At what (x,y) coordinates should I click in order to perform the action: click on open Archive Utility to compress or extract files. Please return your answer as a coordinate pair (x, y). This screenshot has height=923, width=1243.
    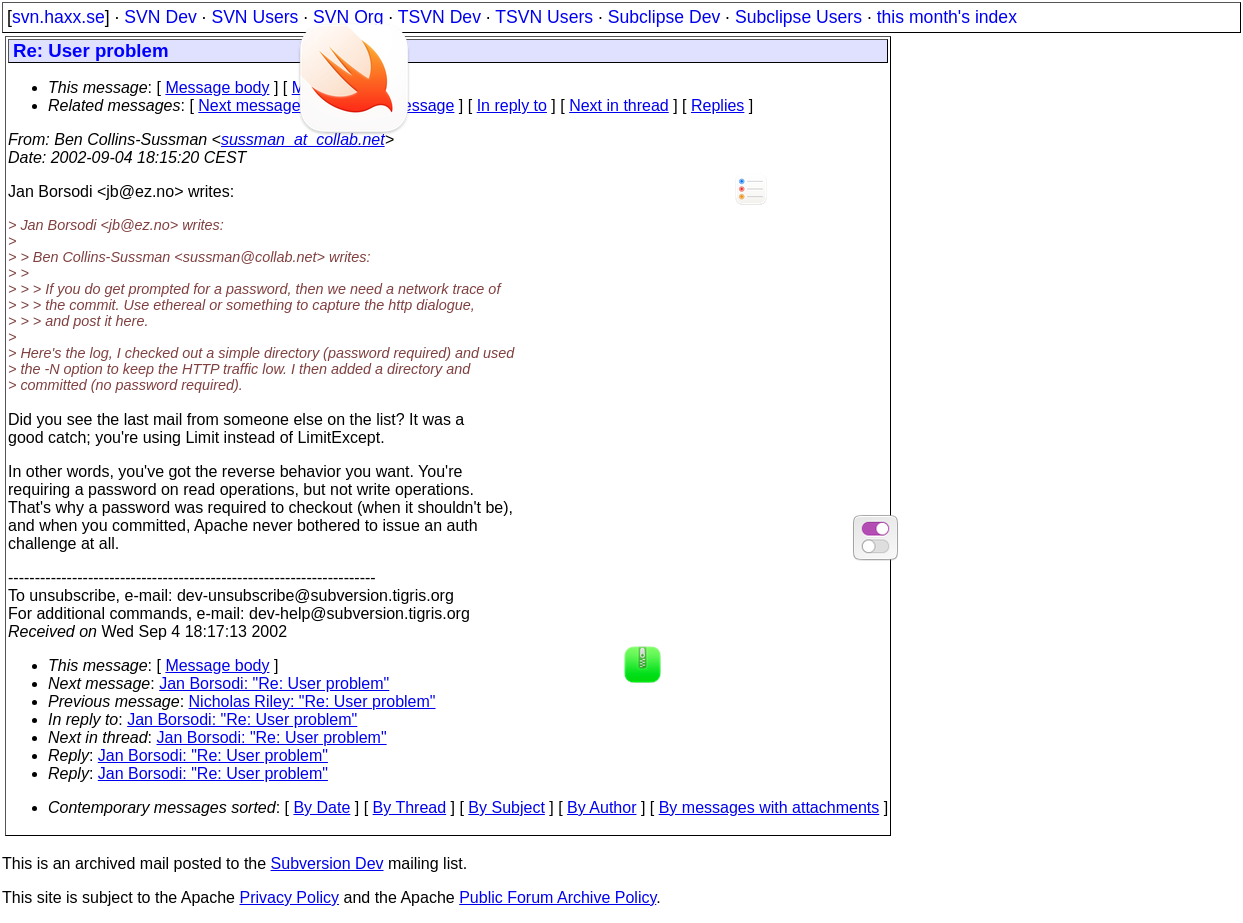
    Looking at the image, I should click on (642, 664).